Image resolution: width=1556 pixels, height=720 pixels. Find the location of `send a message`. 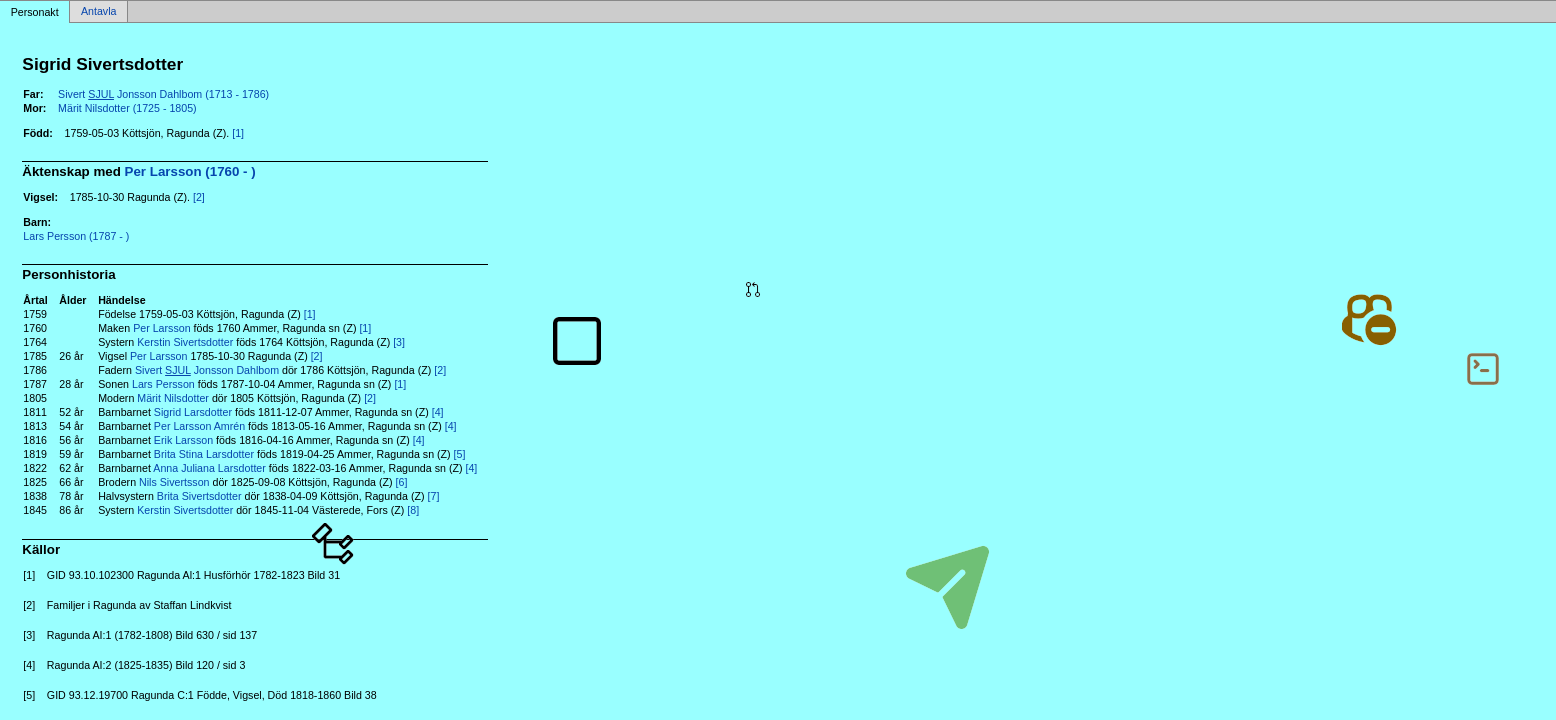

send a message is located at coordinates (950, 584).